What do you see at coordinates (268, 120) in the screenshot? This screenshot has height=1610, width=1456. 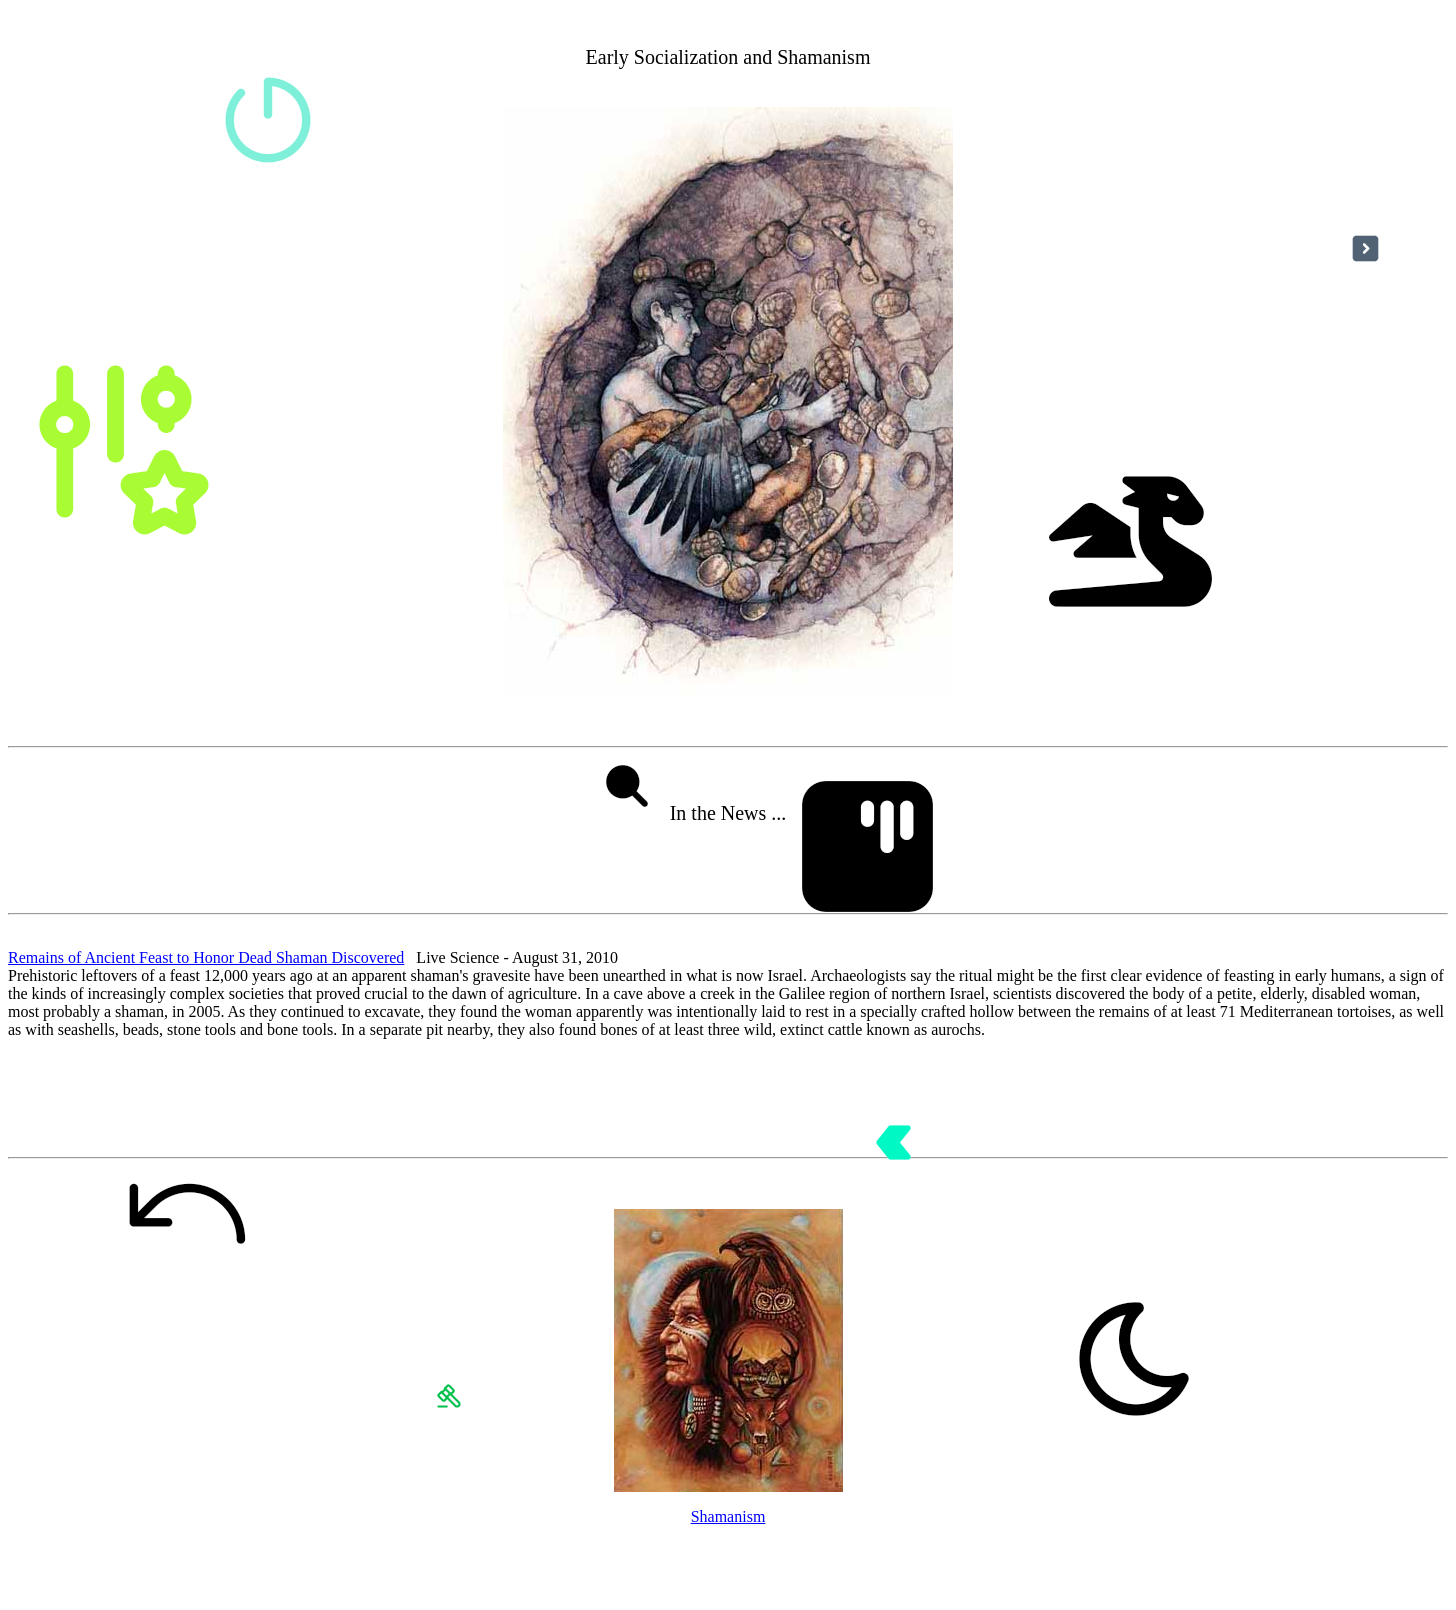 I see `link to gravatar profile settings` at bounding box center [268, 120].